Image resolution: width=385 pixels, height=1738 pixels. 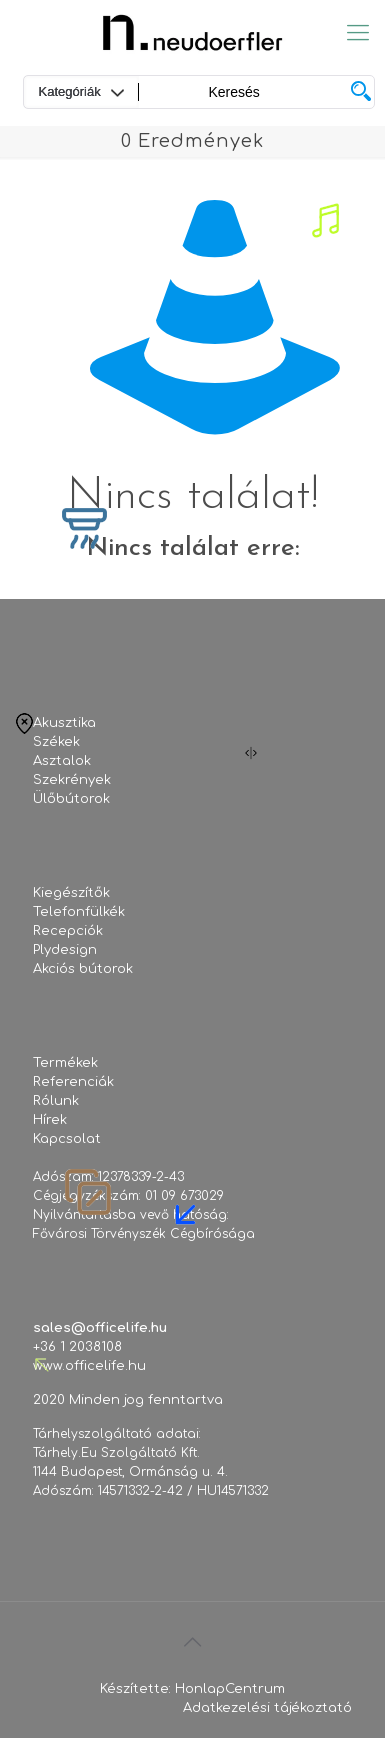 I want to click on navigate back to previous screen, so click(x=42, y=1365).